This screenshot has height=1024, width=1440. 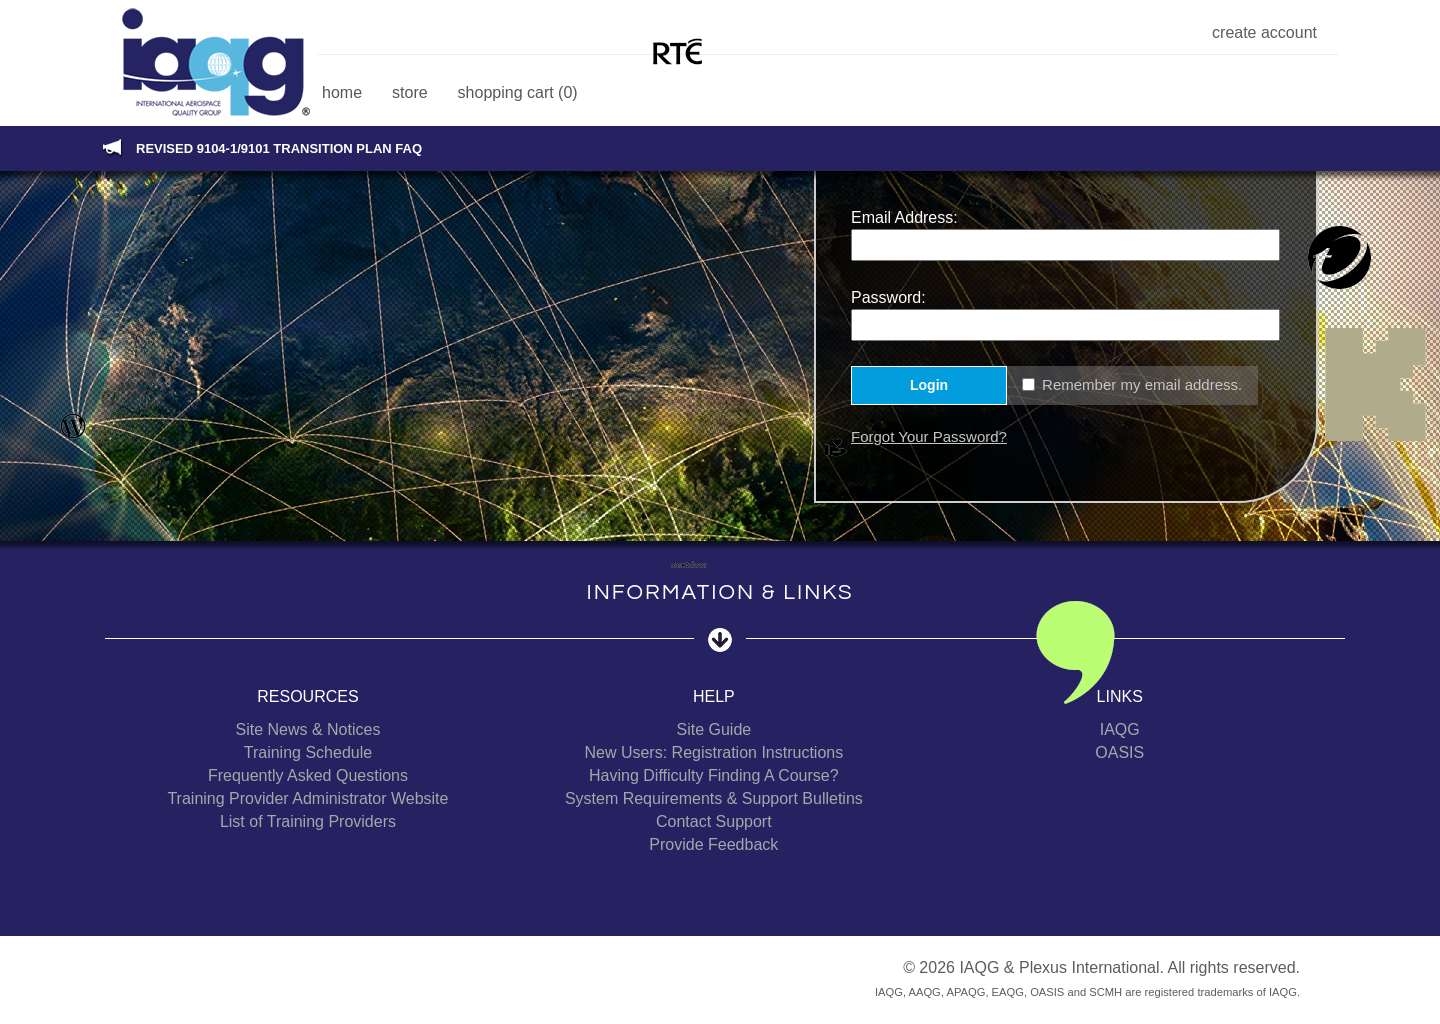 I want to click on open the nextdoor app, so click(x=688, y=564).